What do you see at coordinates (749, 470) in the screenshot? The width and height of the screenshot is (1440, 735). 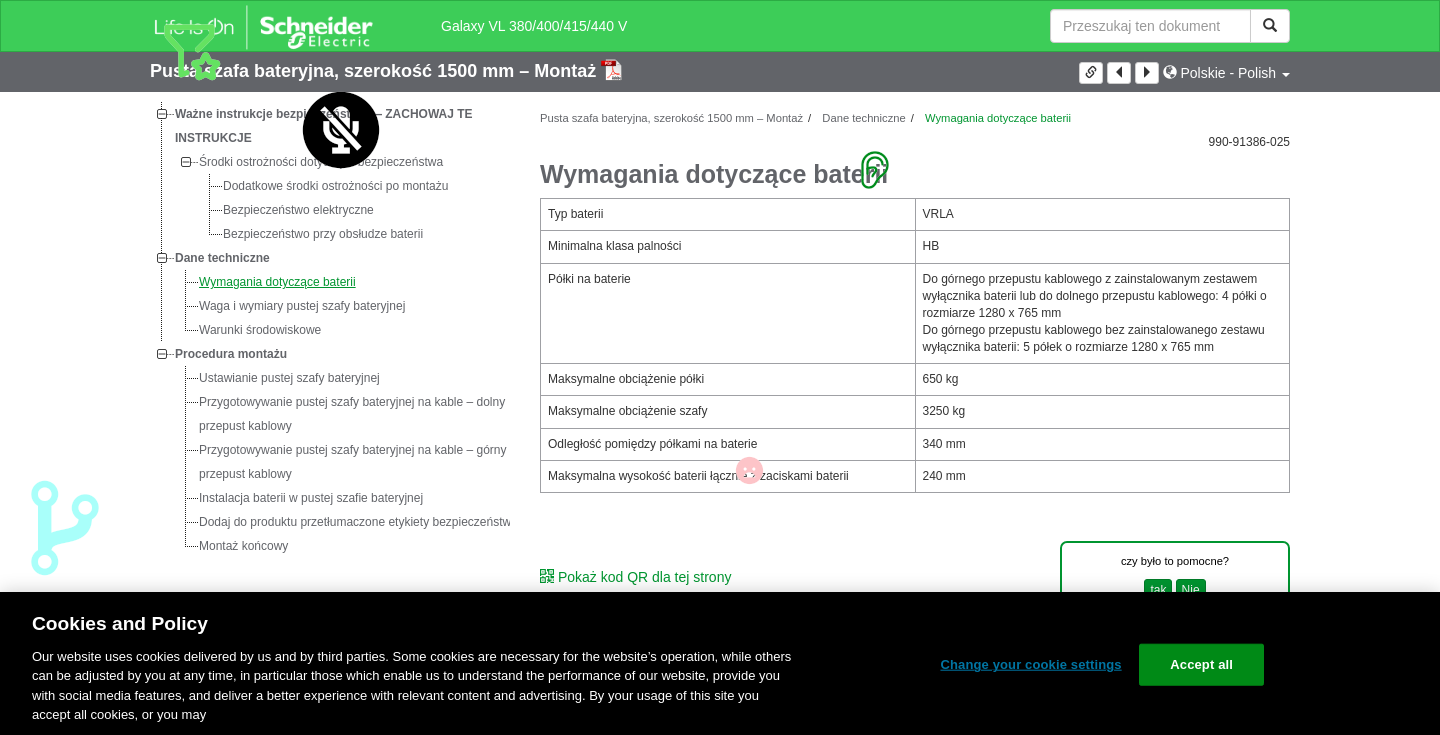 I see `leave negative feedback or reaction` at bounding box center [749, 470].